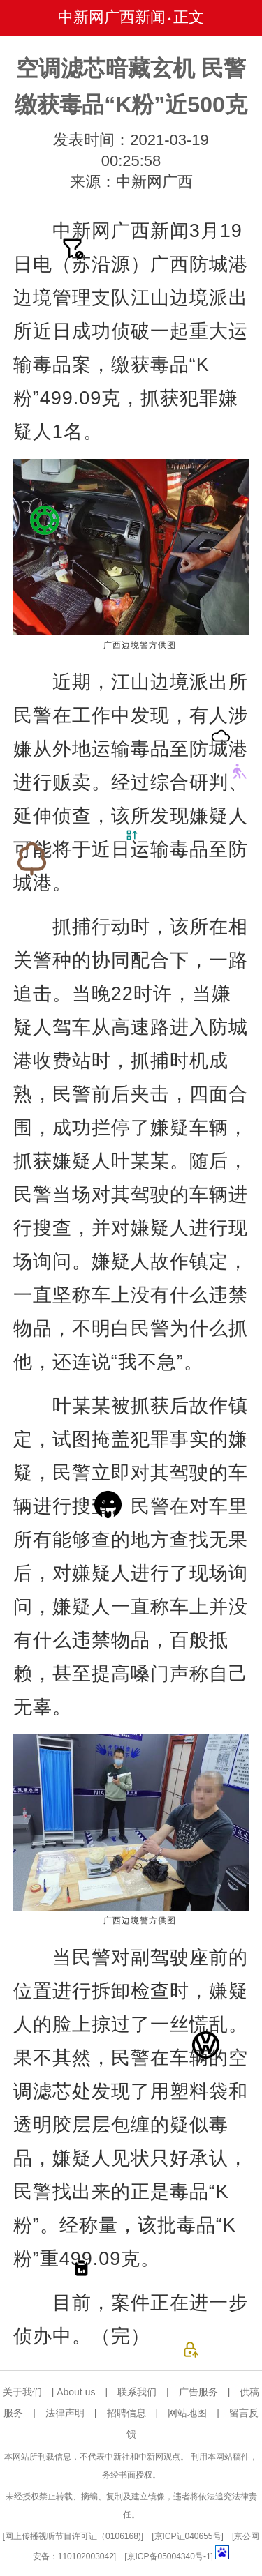 The width and height of the screenshot is (262, 2576). What do you see at coordinates (81, 2268) in the screenshot?
I see `view clipboard data or statistics` at bounding box center [81, 2268].